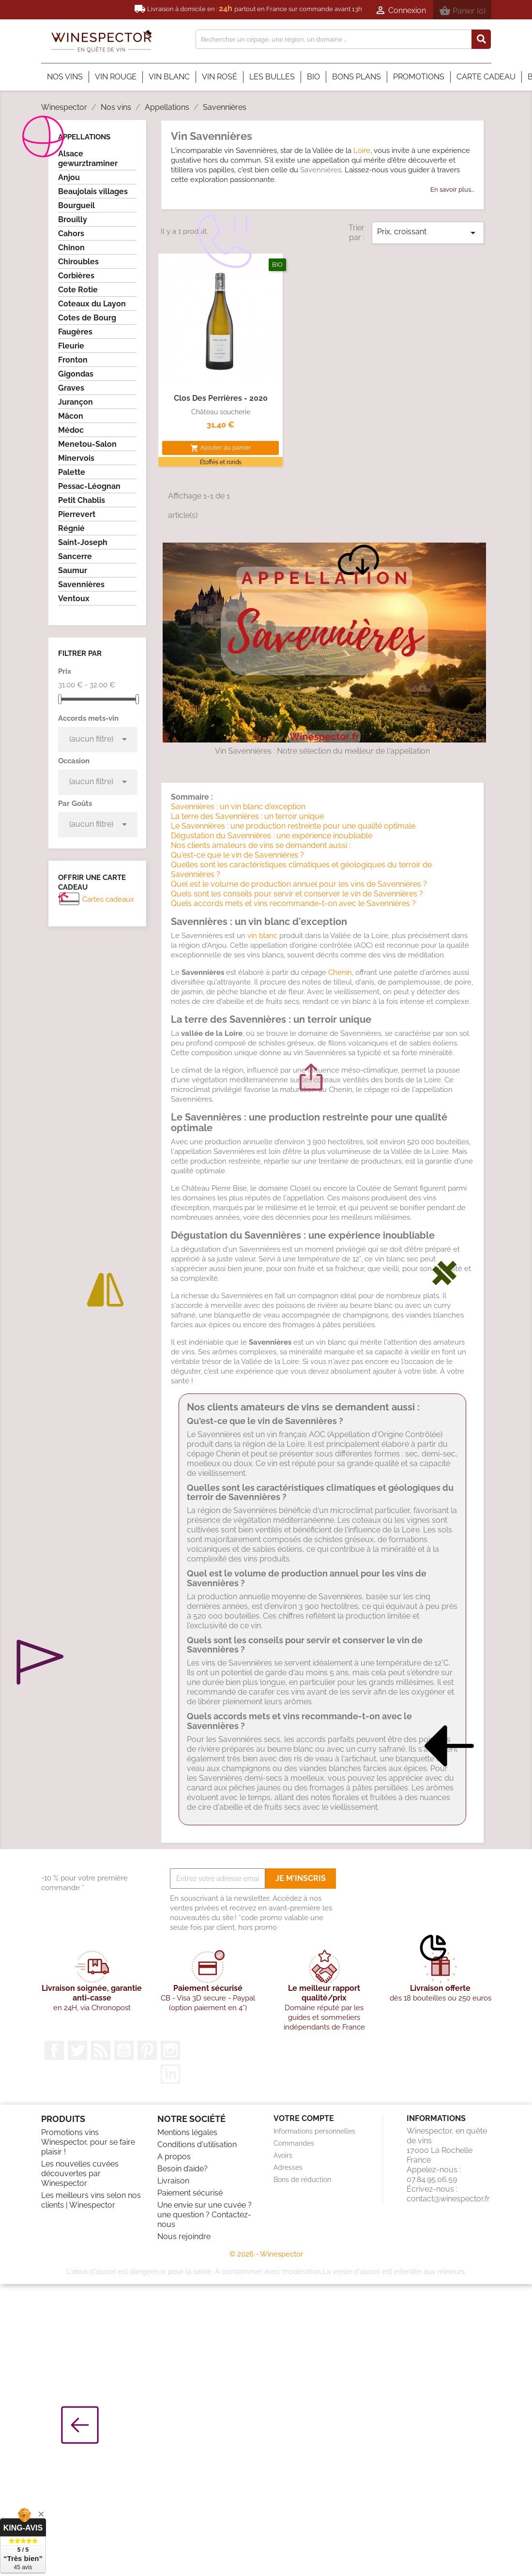 This screenshot has height=2576, width=532. I want to click on go back to the previous screen, so click(449, 1746).